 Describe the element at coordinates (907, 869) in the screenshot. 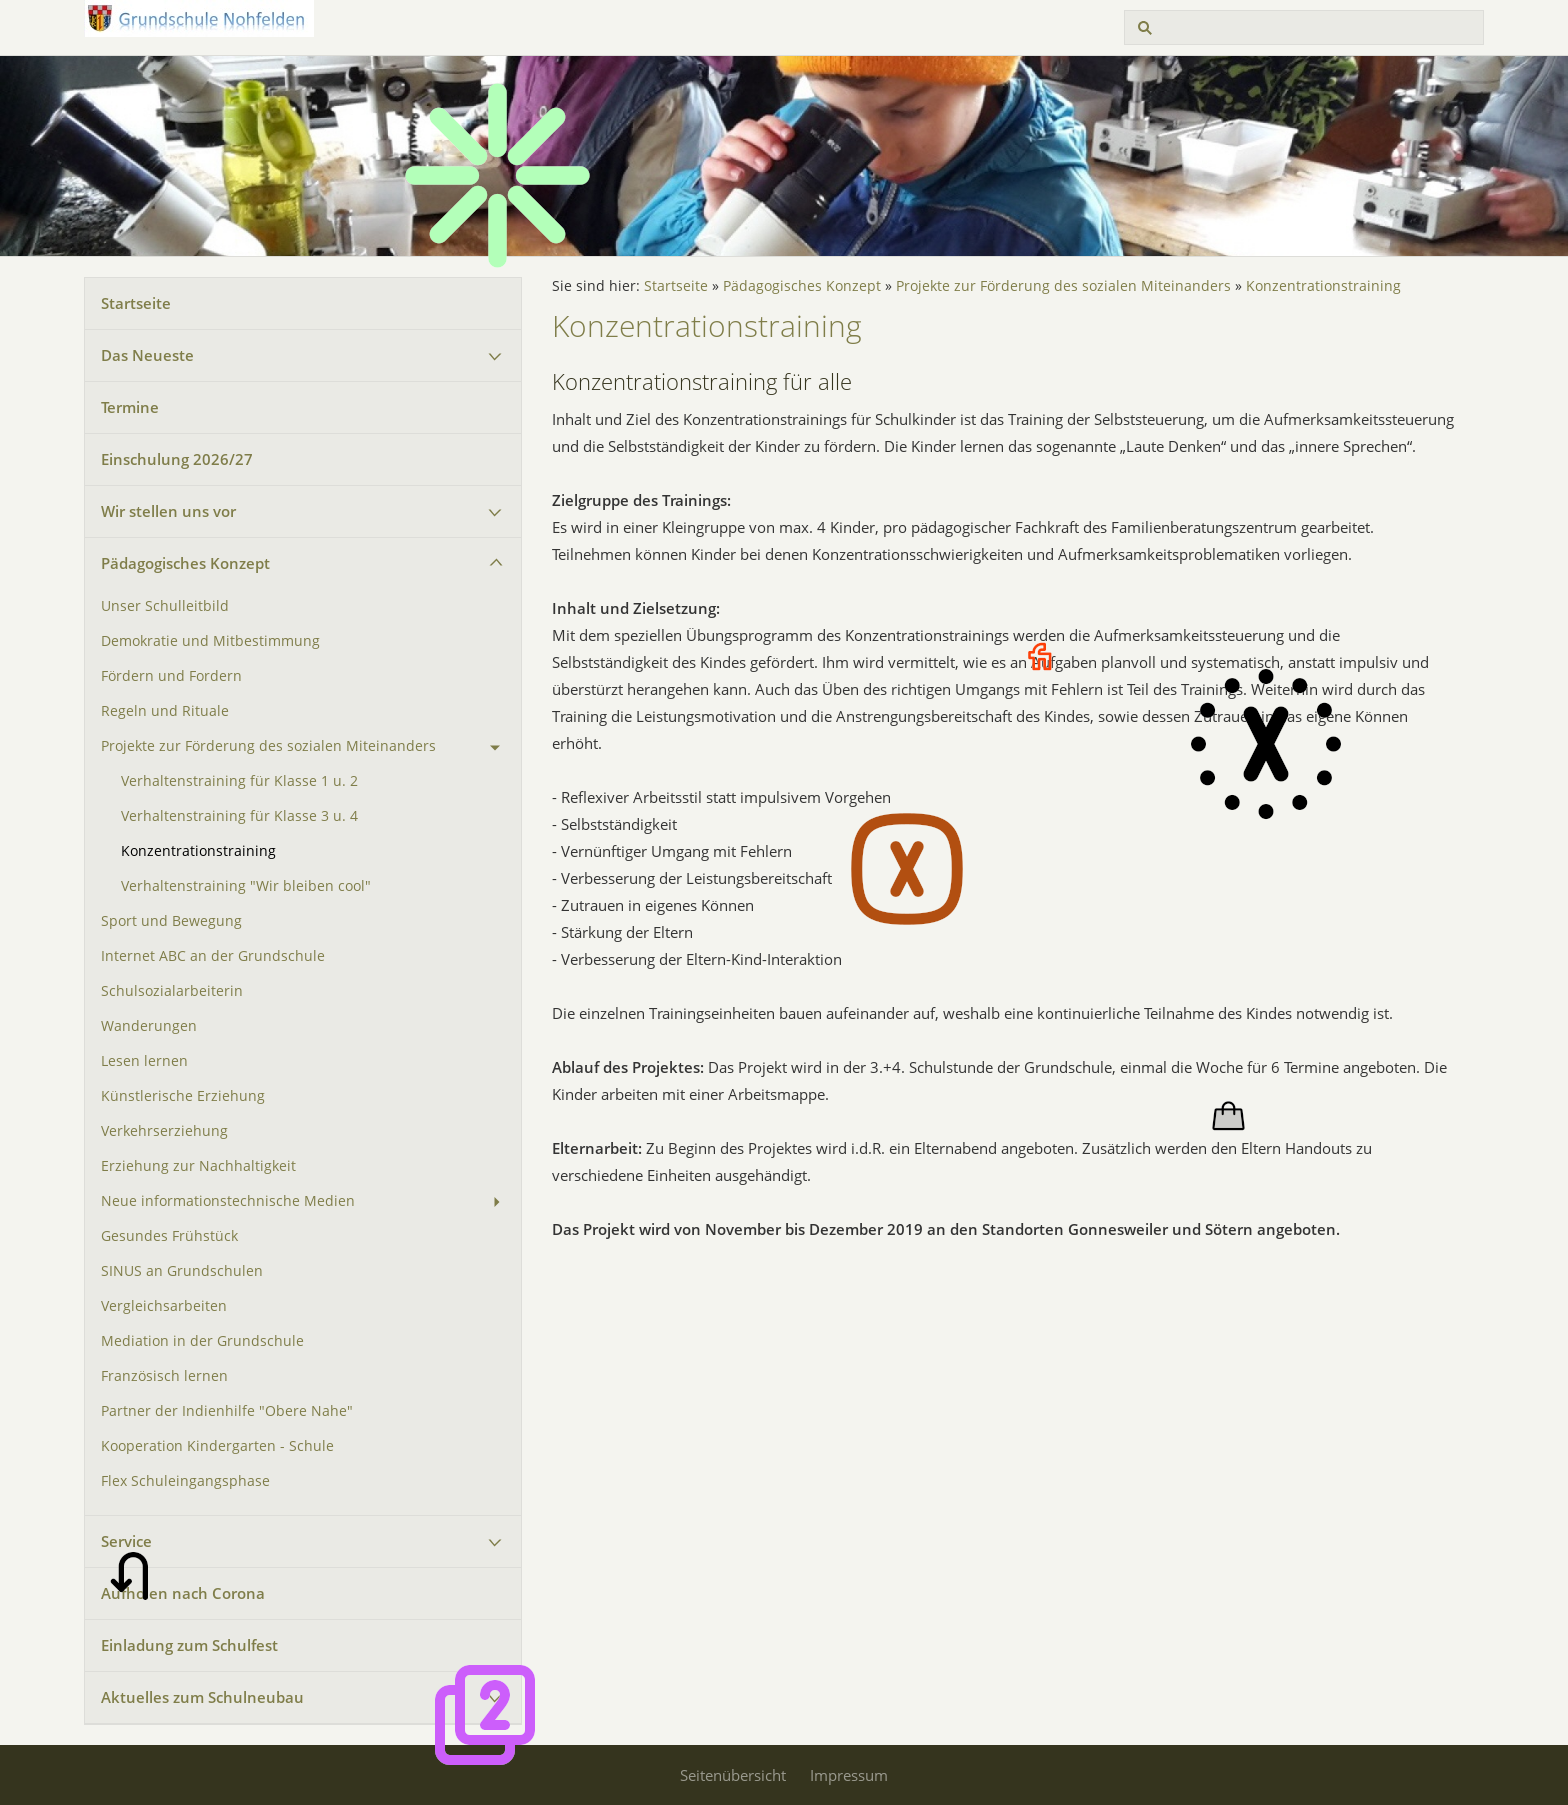

I see `close or dismiss a dialog` at that location.